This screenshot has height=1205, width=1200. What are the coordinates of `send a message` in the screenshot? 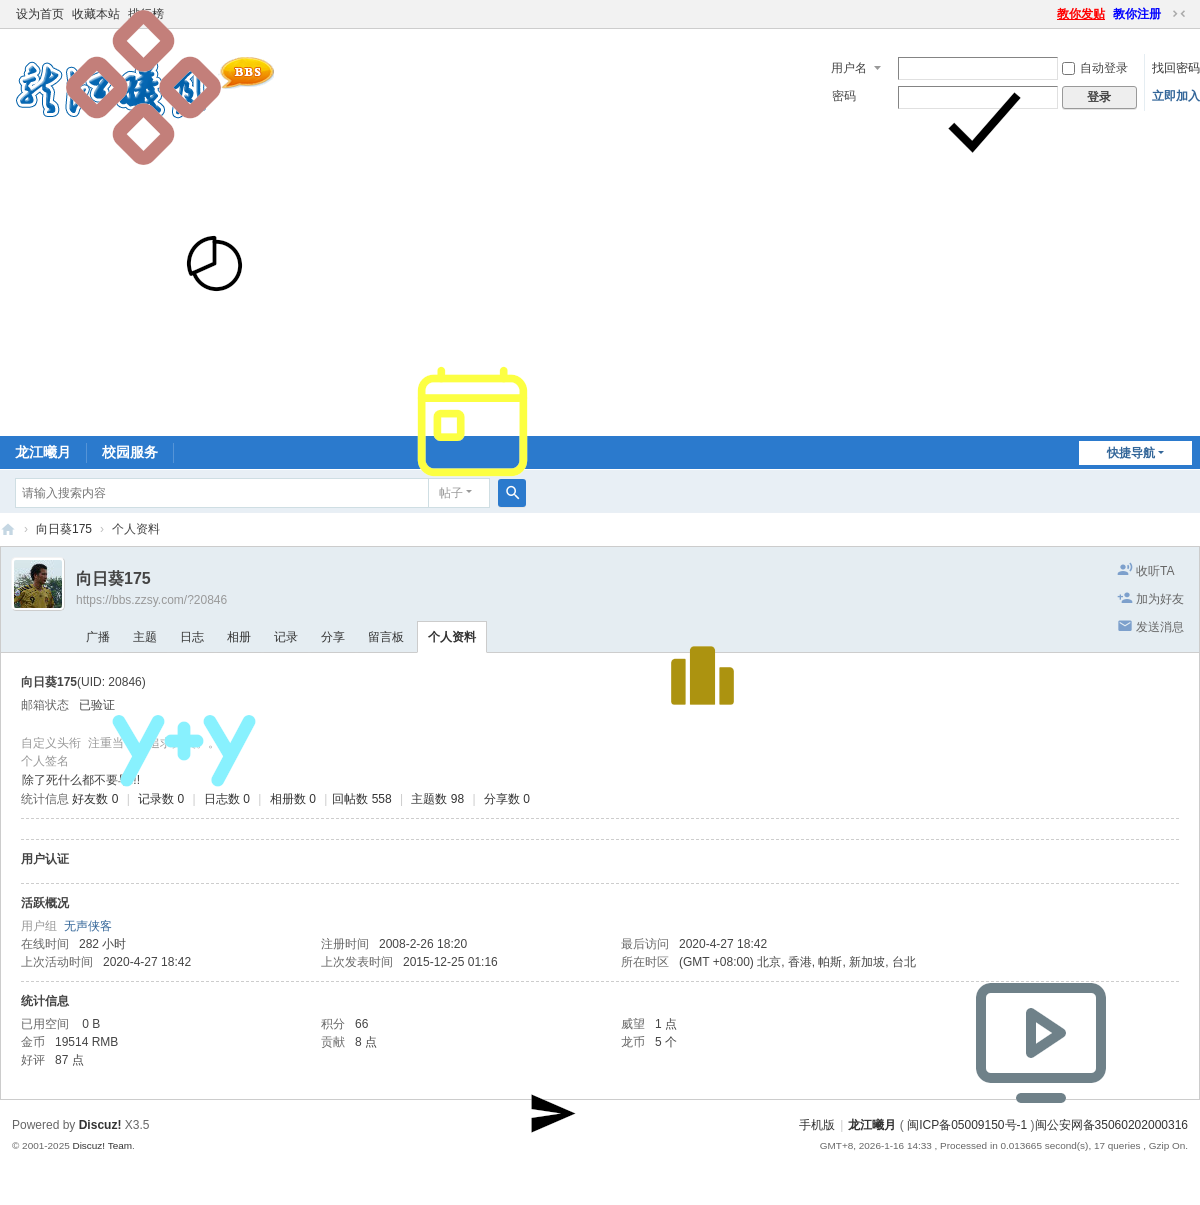 It's located at (553, 1113).